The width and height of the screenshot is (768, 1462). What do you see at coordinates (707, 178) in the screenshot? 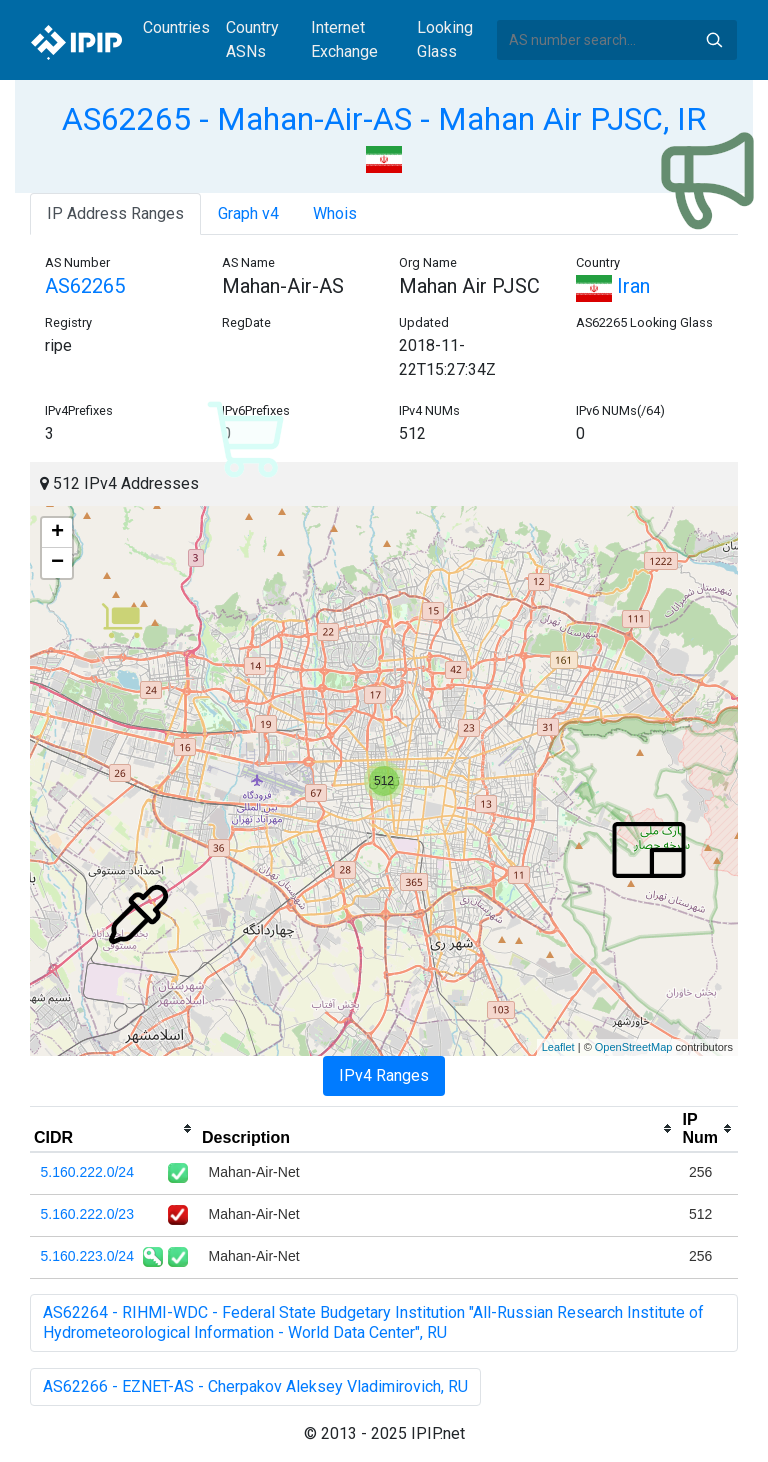
I see `make an announcement or broadcast` at bounding box center [707, 178].